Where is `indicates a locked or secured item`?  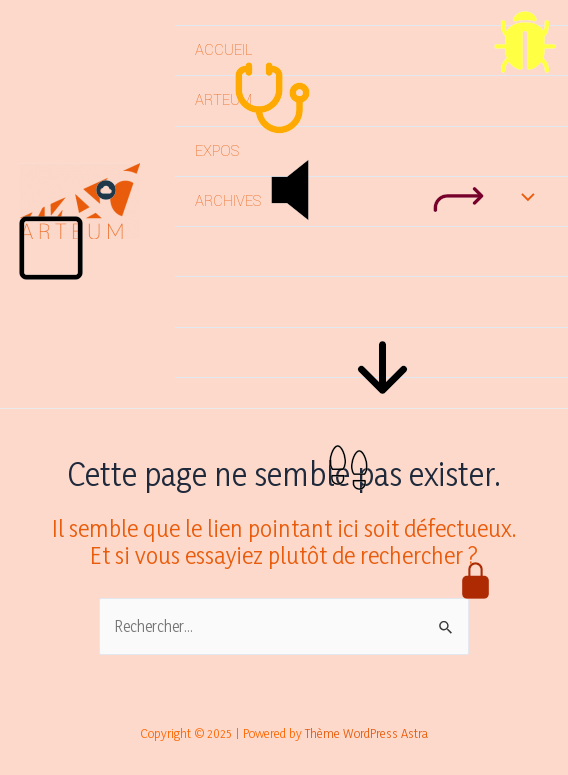 indicates a locked or secured item is located at coordinates (475, 580).